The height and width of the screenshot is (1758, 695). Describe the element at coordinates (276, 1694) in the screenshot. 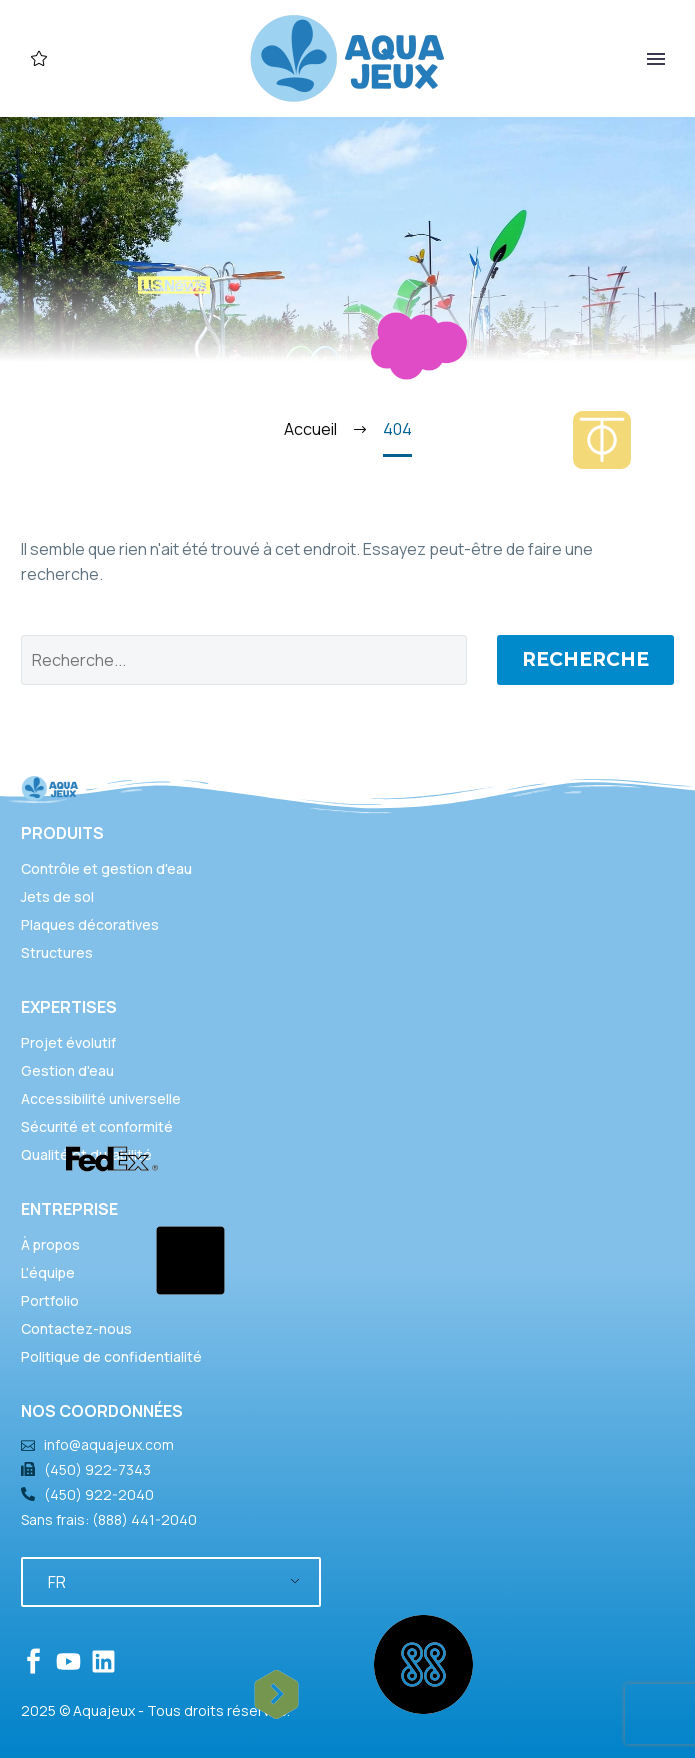

I see `buddy CI/CD platform logo` at that location.